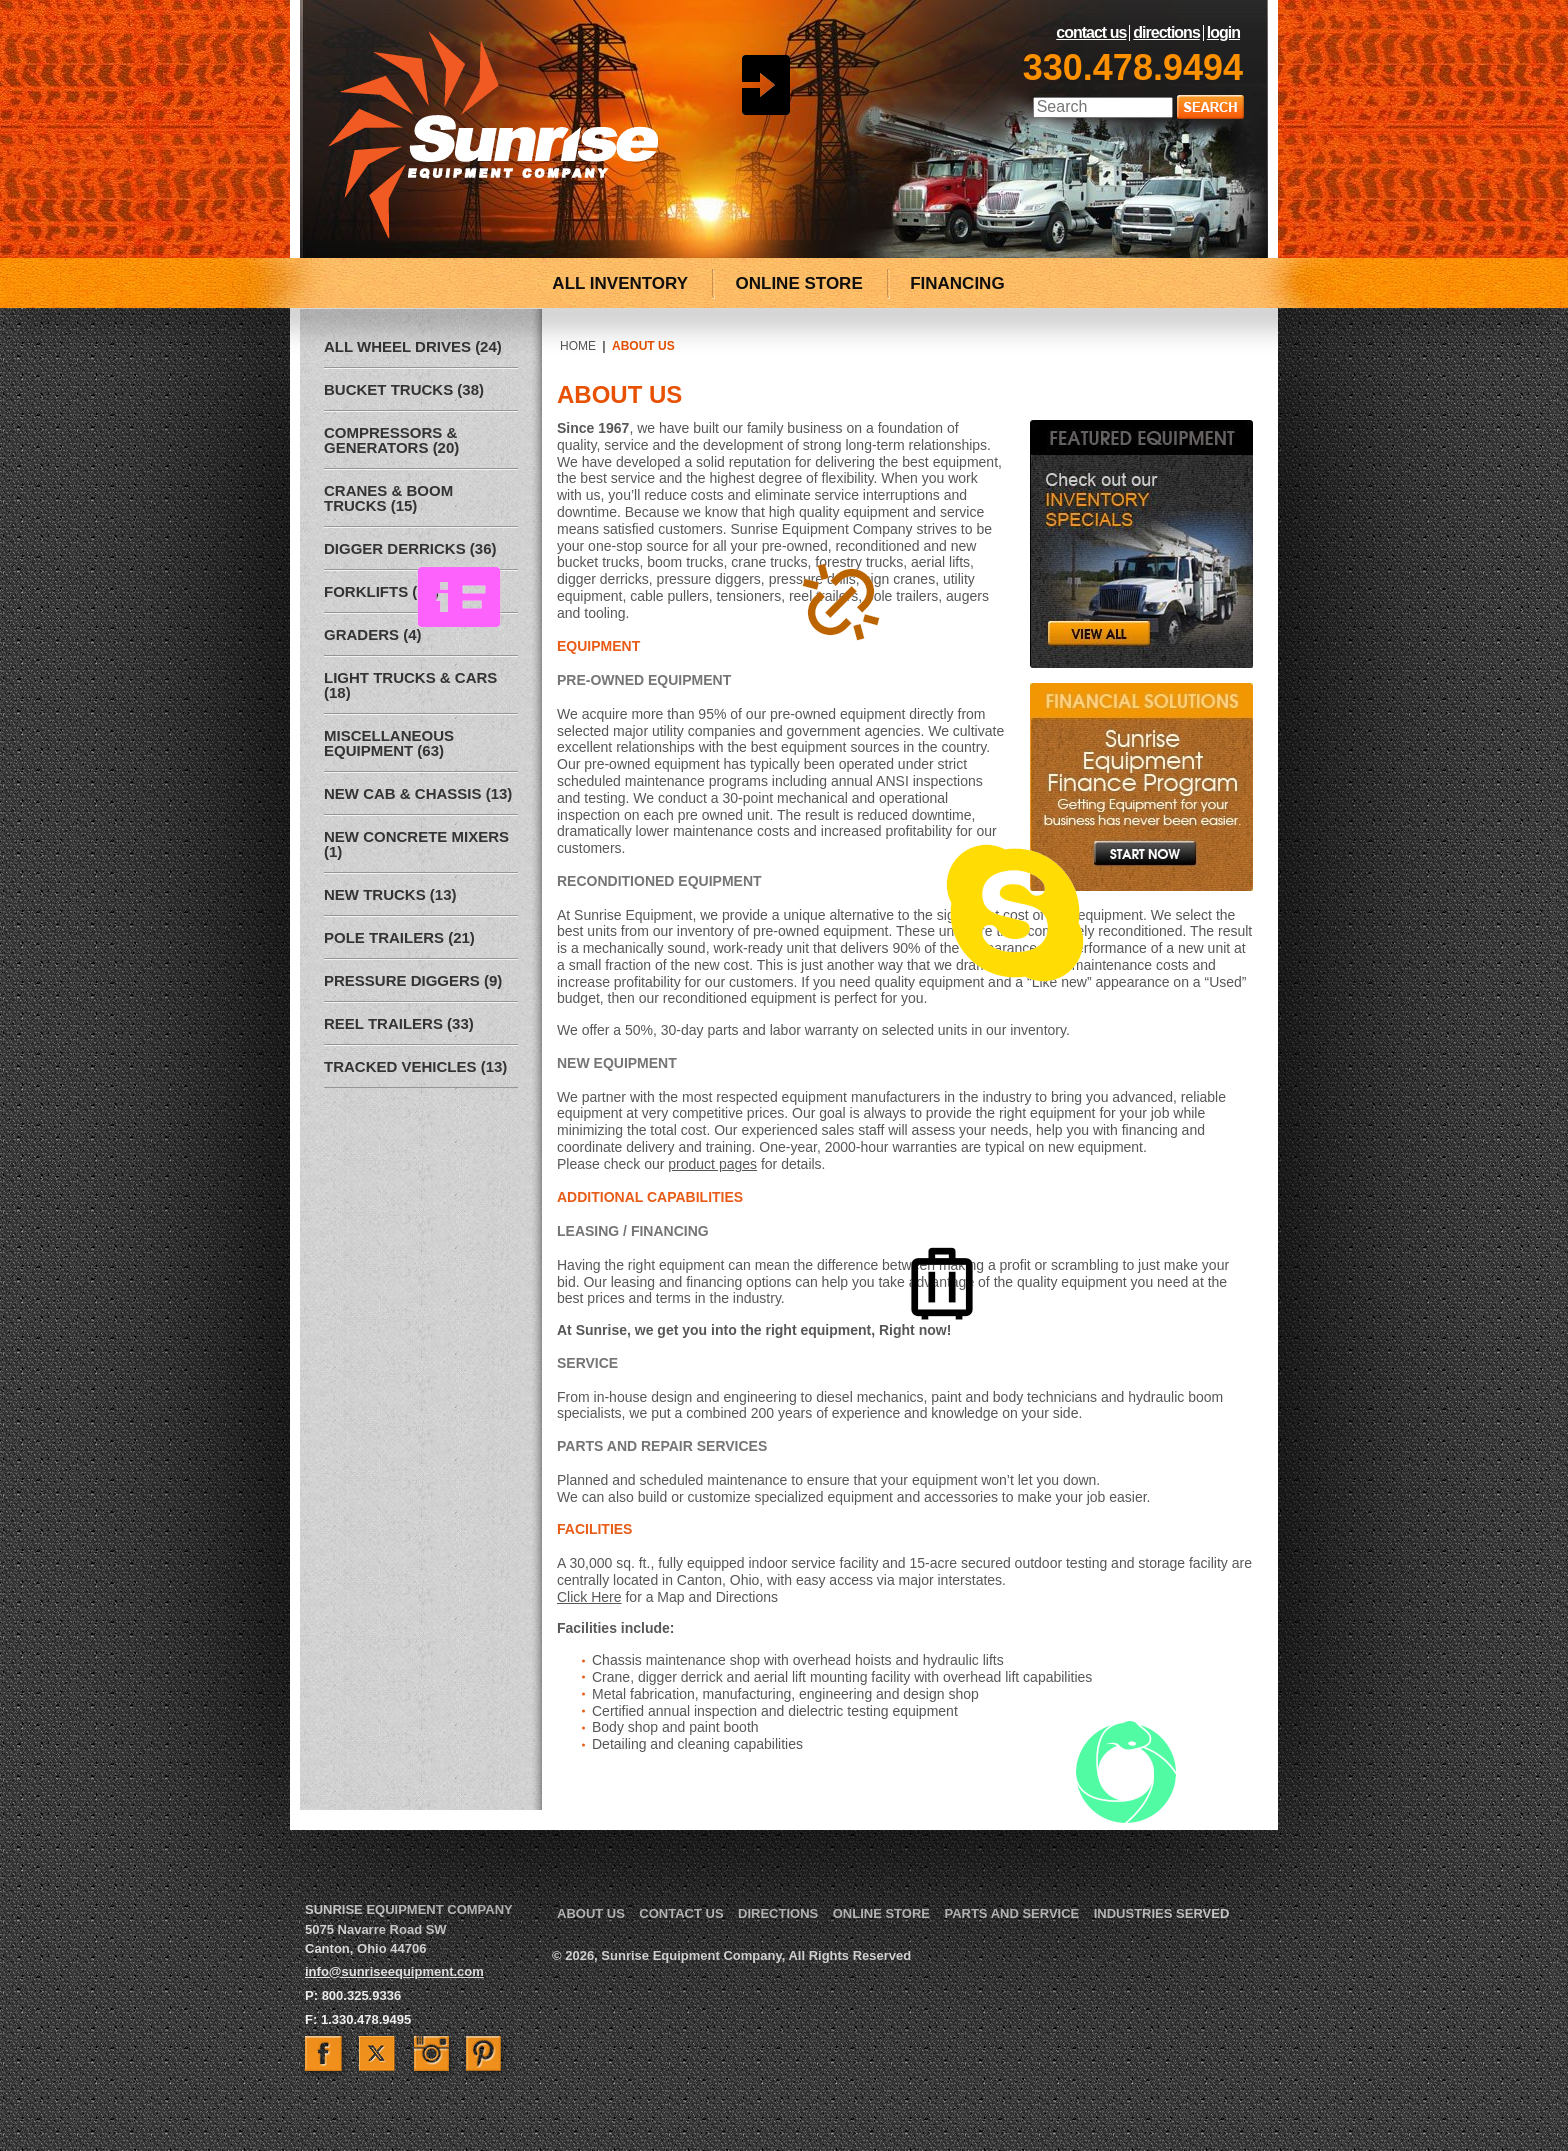 This screenshot has width=1568, height=2151. What do you see at coordinates (766, 85) in the screenshot?
I see `log in to your account` at bounding box center [766, 85].